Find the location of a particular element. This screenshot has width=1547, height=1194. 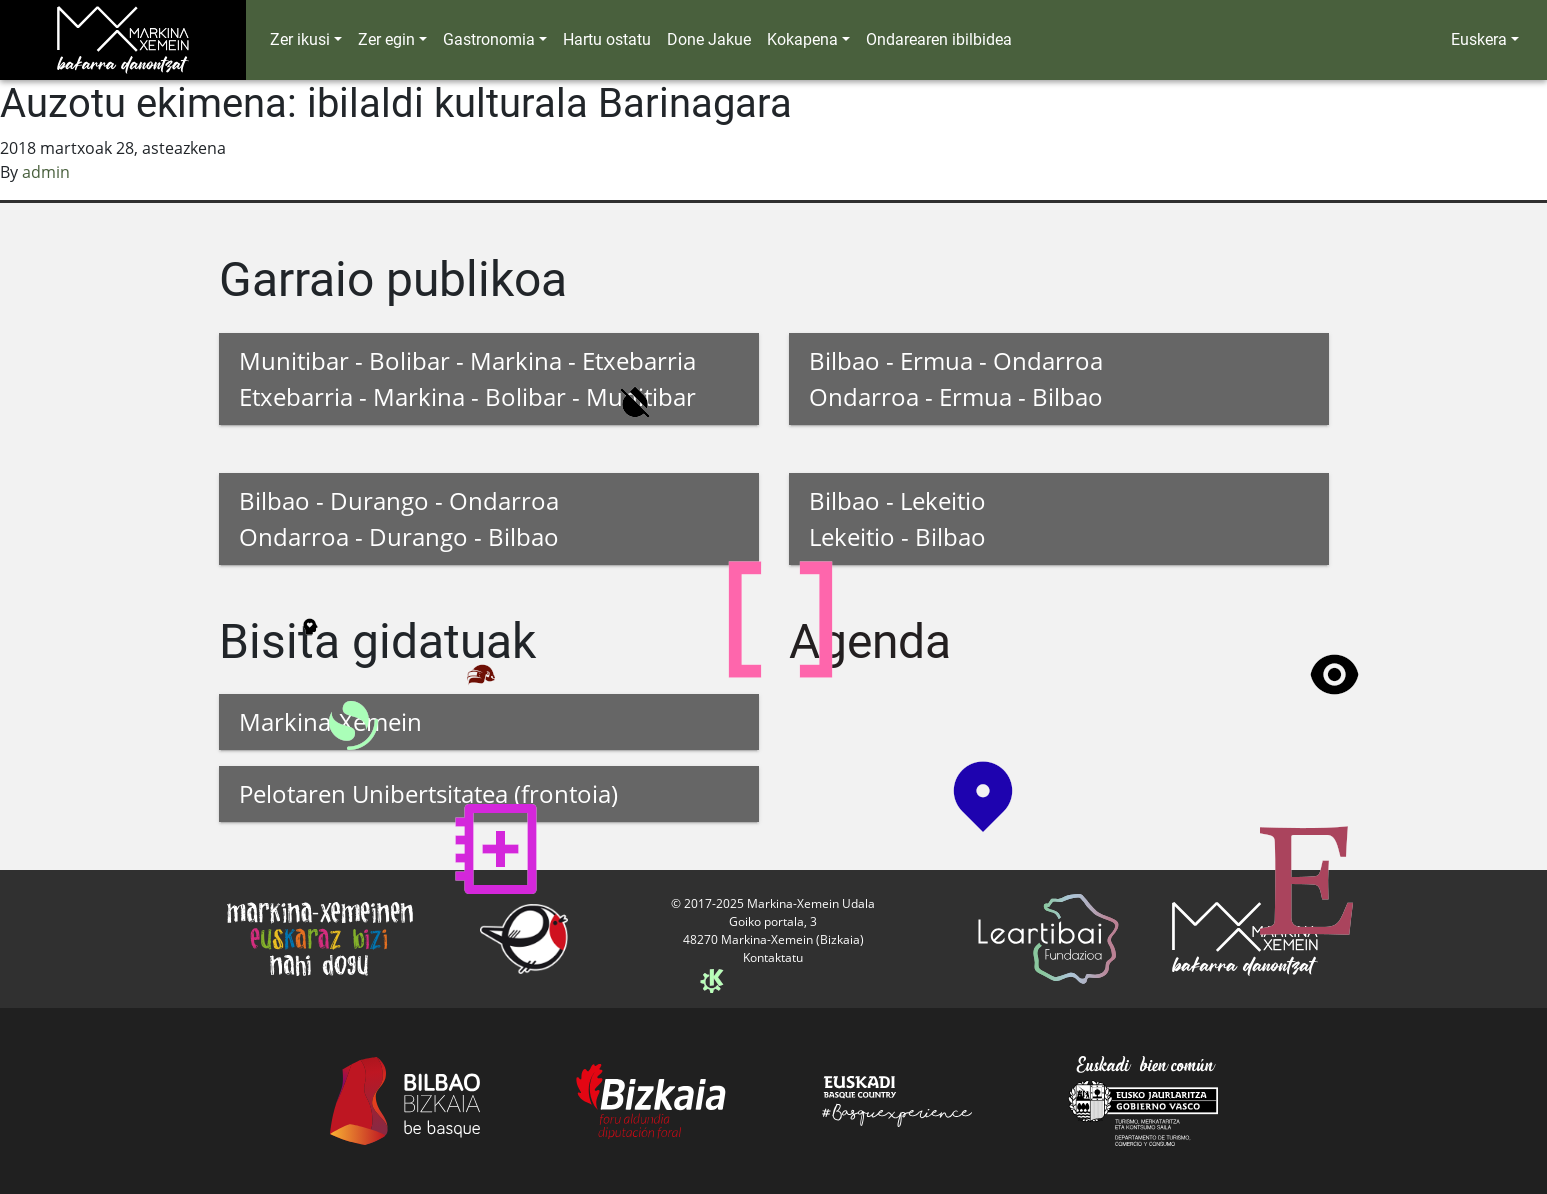

access health records or medical history is located at coordinates (496, 849).